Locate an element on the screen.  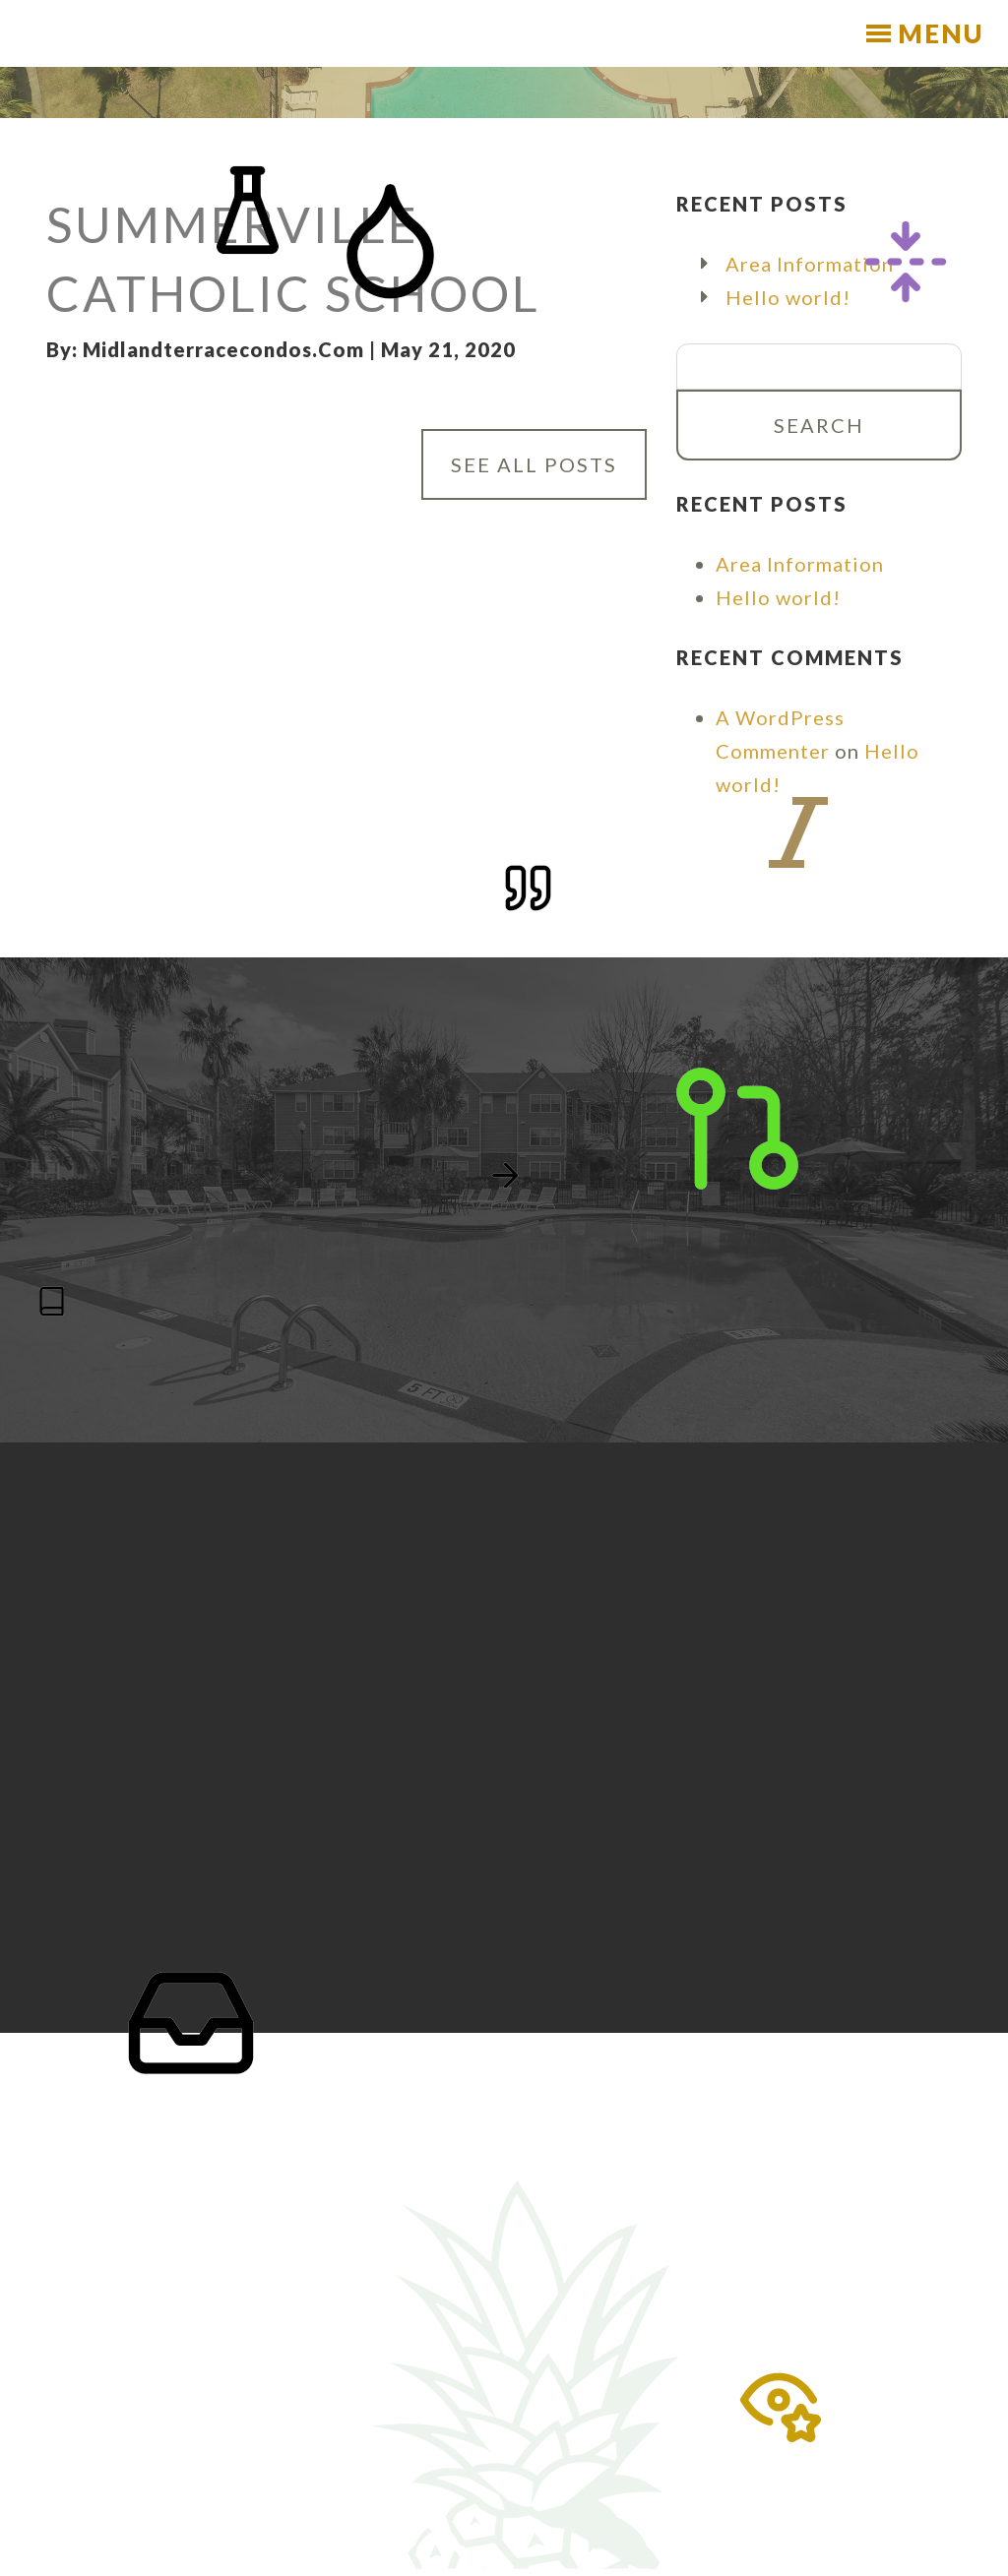
apply italic formatting to selected text is located at coordinates (800, 832).